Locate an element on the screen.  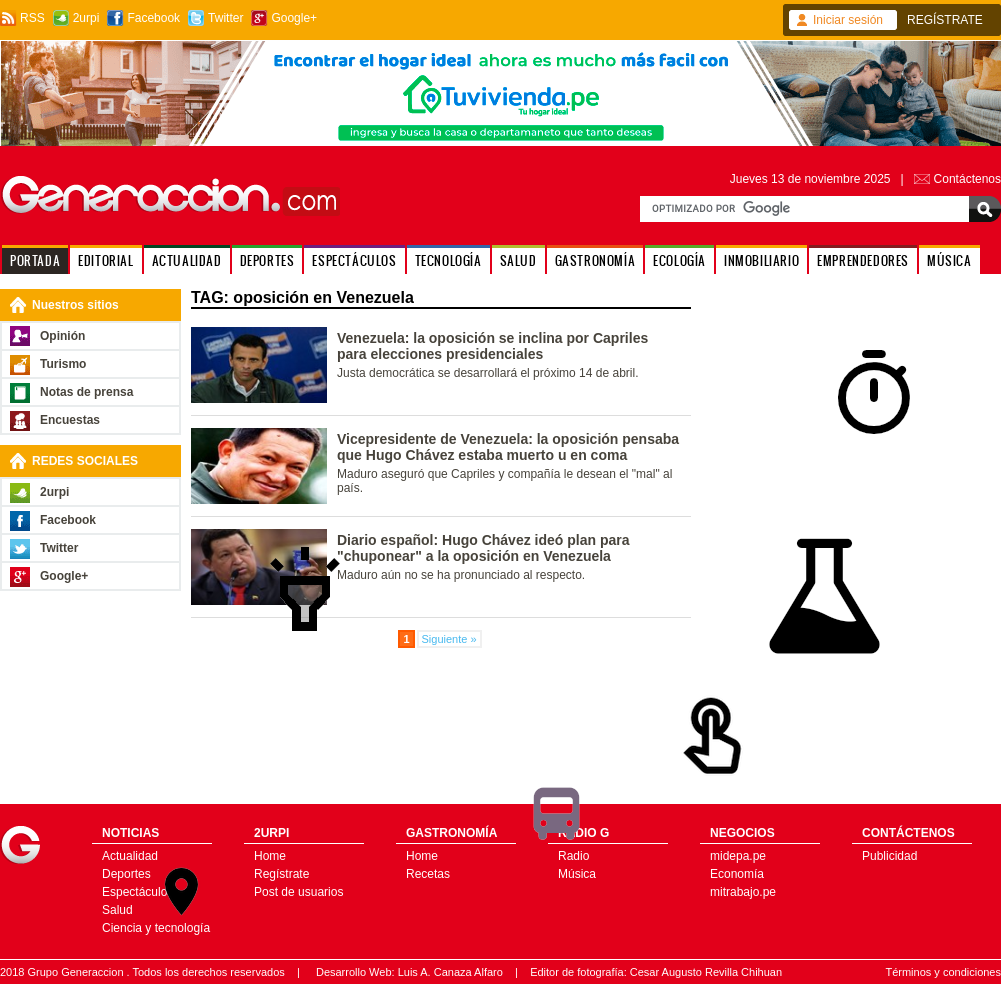
view current location on map is located at coordinates (181, 891).